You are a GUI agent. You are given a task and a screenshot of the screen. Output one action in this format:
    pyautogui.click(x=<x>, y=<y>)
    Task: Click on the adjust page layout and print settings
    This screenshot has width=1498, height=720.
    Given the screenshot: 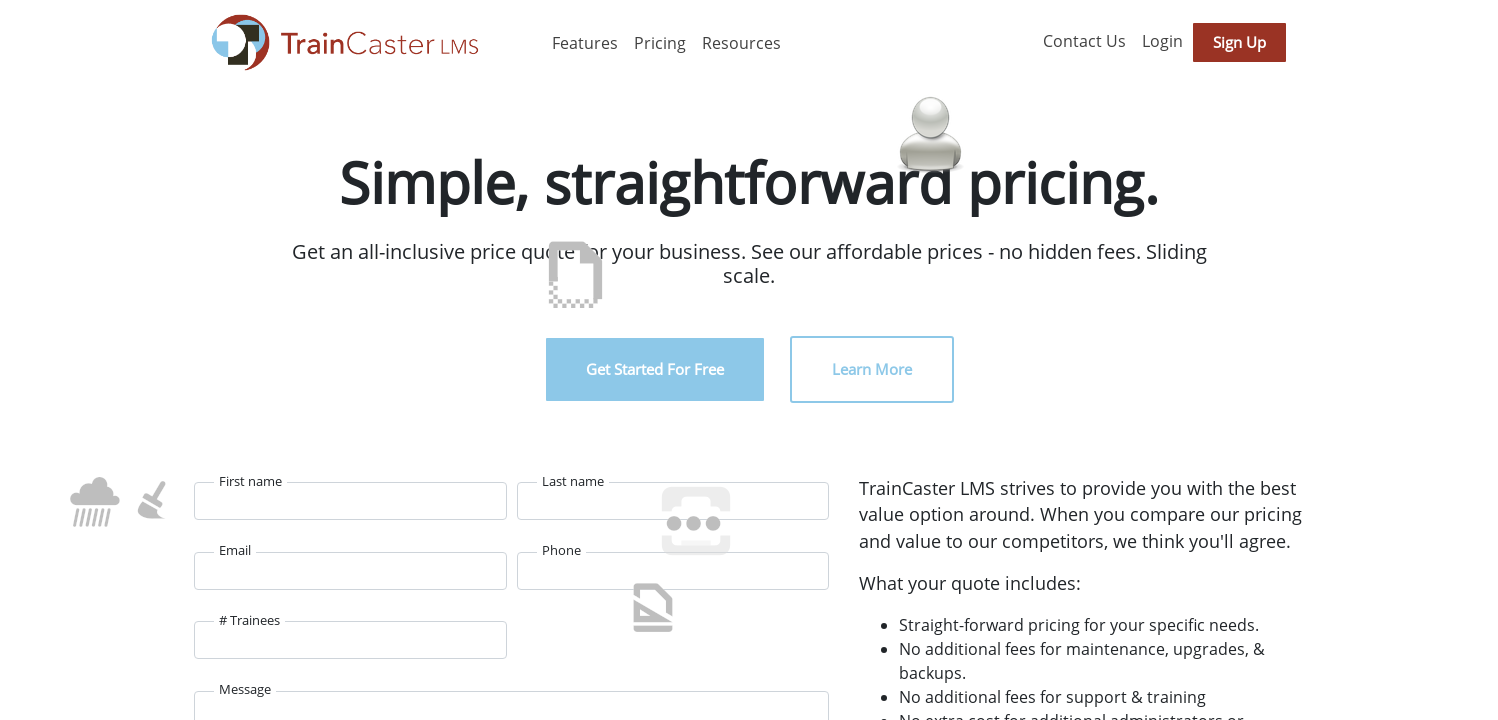 What is the action you would take?
    pyautogui.click(x=653, y=606)
    